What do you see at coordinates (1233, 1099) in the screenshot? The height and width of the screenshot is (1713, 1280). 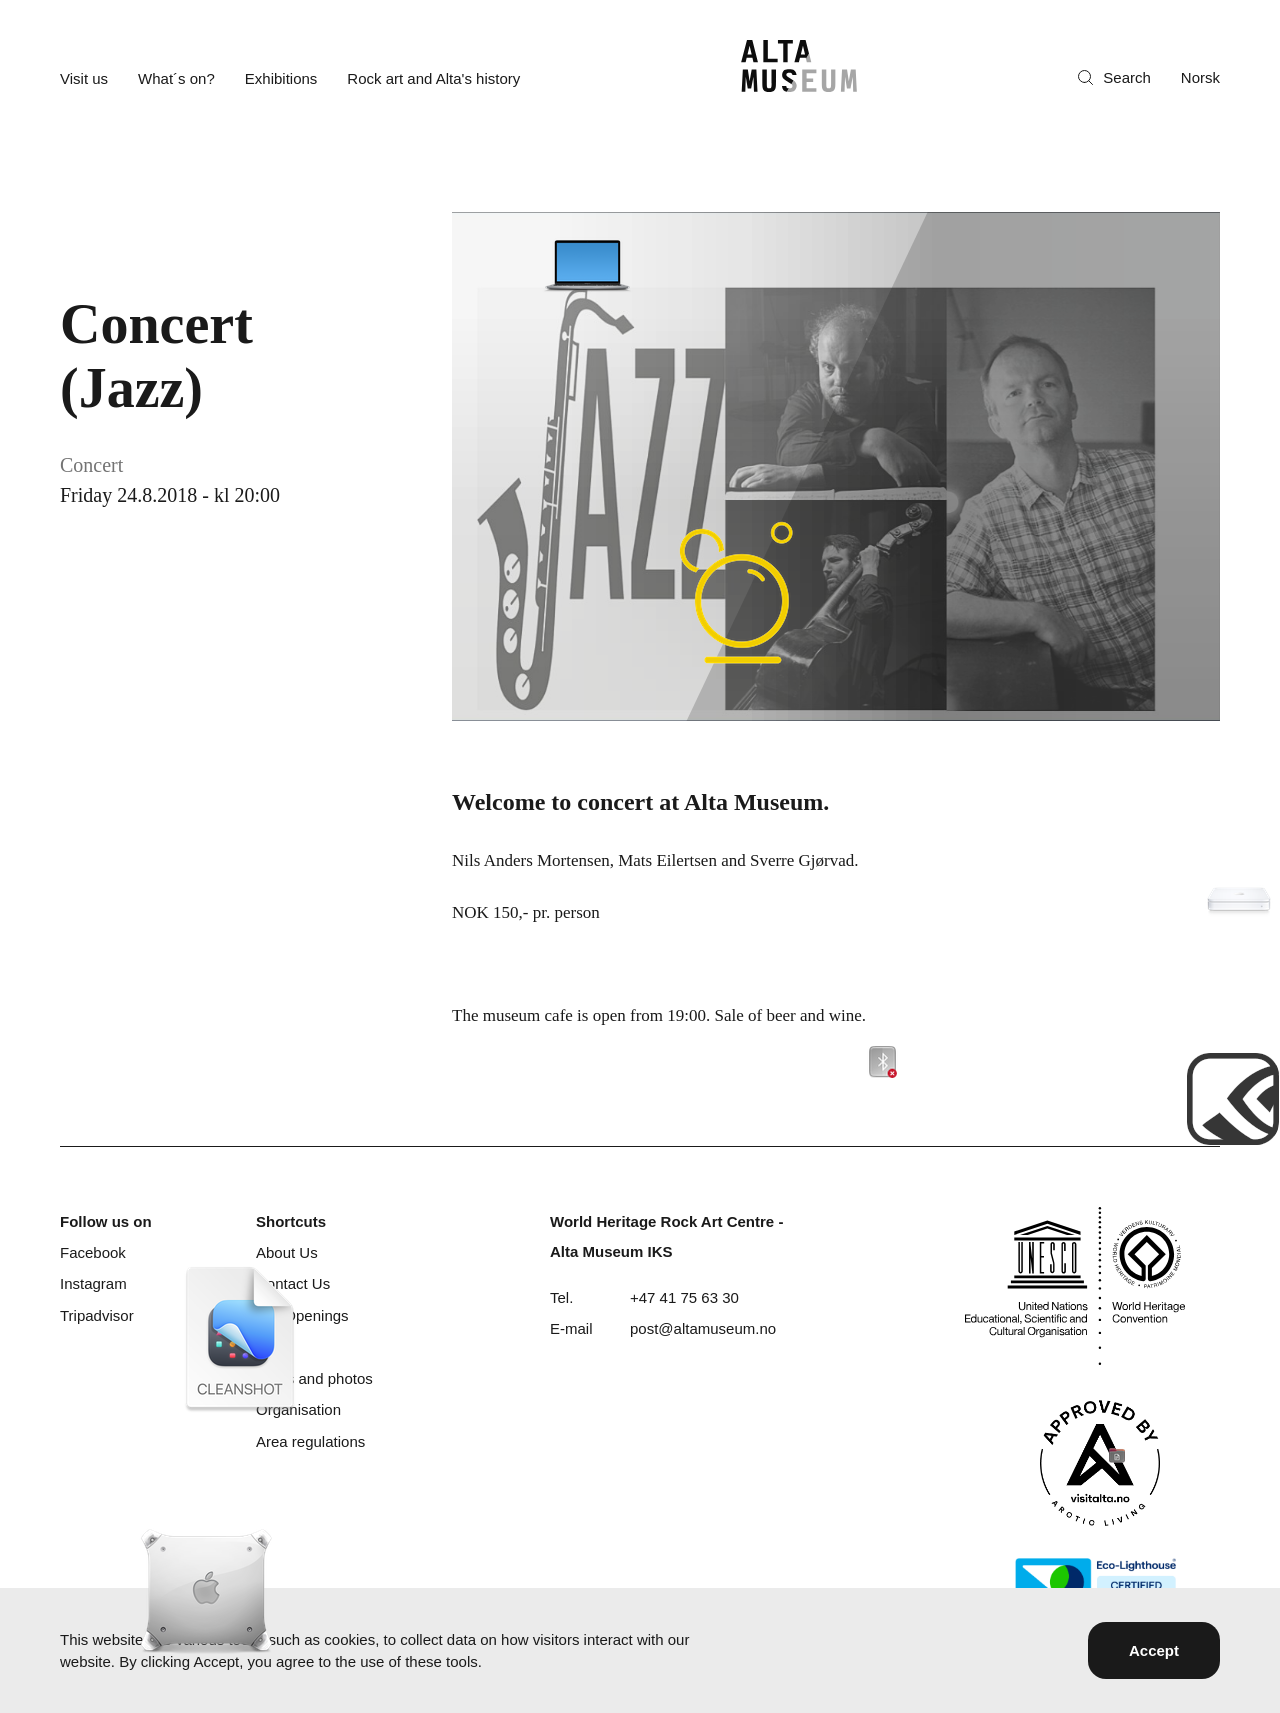 I see `open gwe (gpu widget extension) settings` at bounding box center [1233, 1099].